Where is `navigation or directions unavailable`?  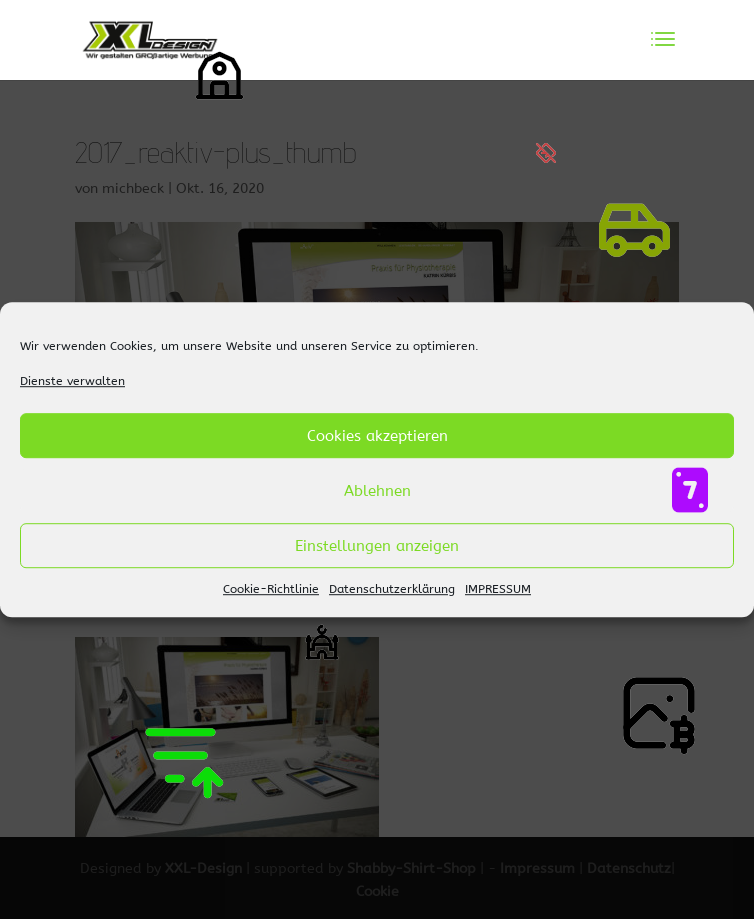
navigation or directions unavailable is located at coordinates (546, 153).